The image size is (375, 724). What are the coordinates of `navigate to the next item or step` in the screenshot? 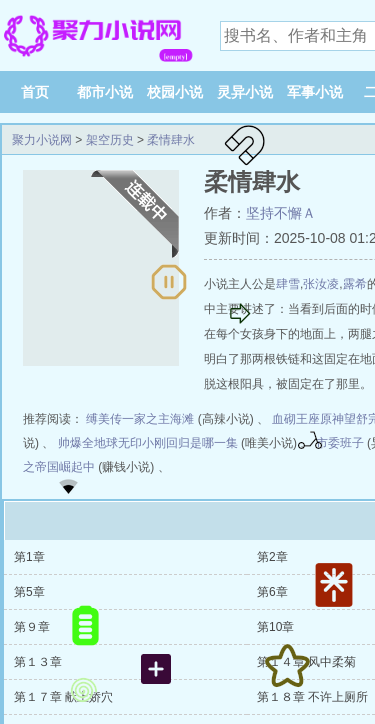 It's located at (239, 313).